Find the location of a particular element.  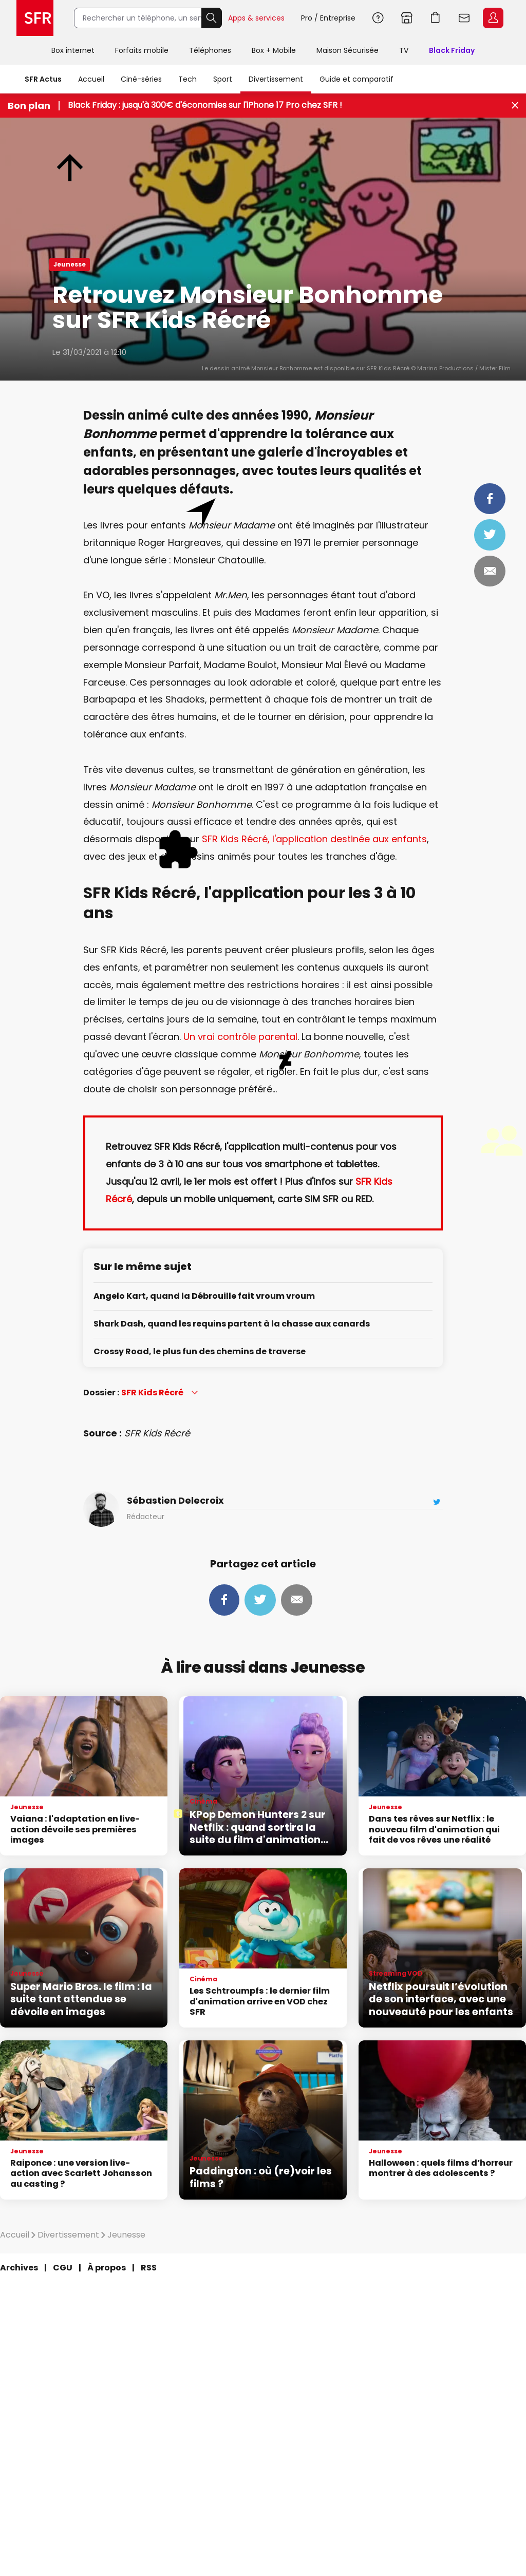

open the tumblr app is located at coordinates (178, 1813).